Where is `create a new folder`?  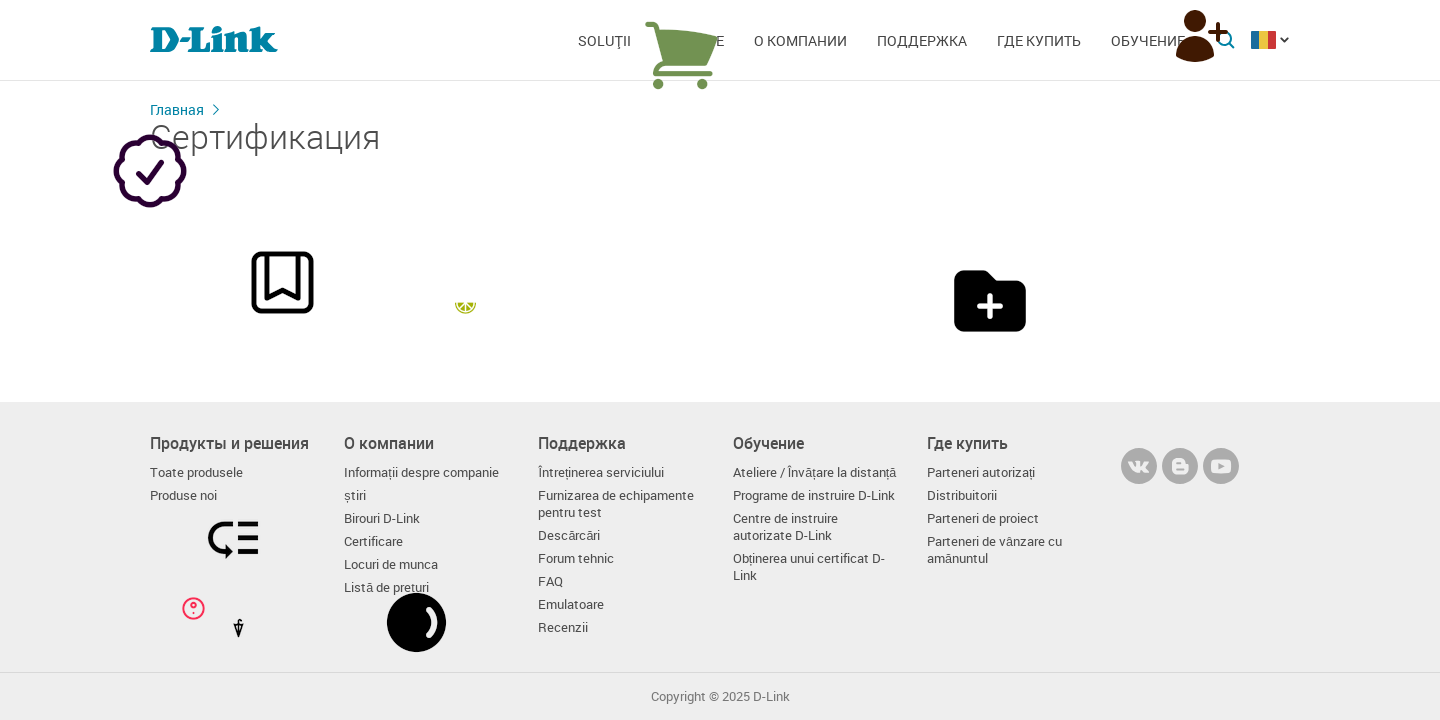 create a new folder is located at coordinates (990, 301).